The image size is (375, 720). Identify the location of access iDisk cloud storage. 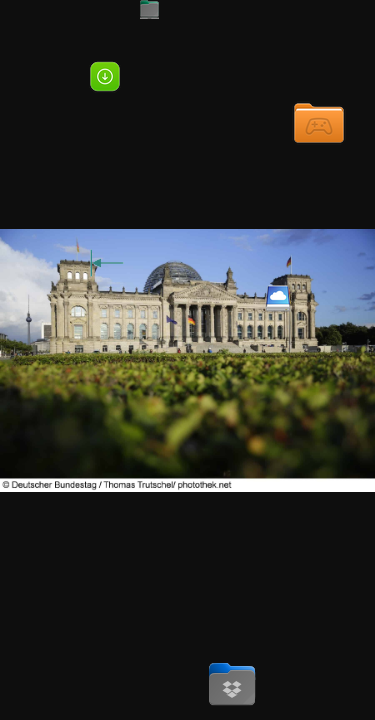
(278, 299).